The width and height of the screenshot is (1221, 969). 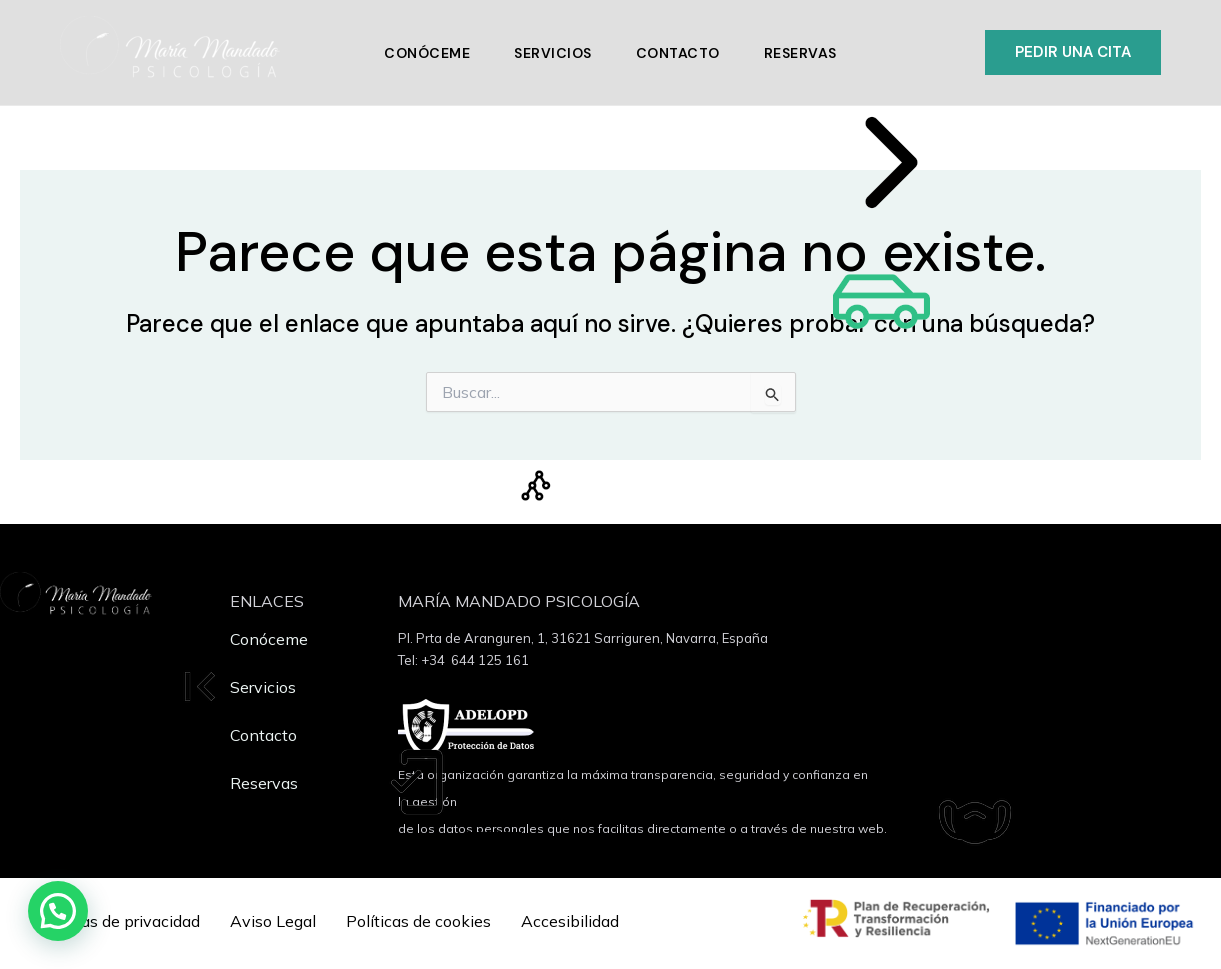 What do you see at coordinates (891, 162) in the screenshot?
I see `navigate to the next item or screen` at bounding box center [891, 162].